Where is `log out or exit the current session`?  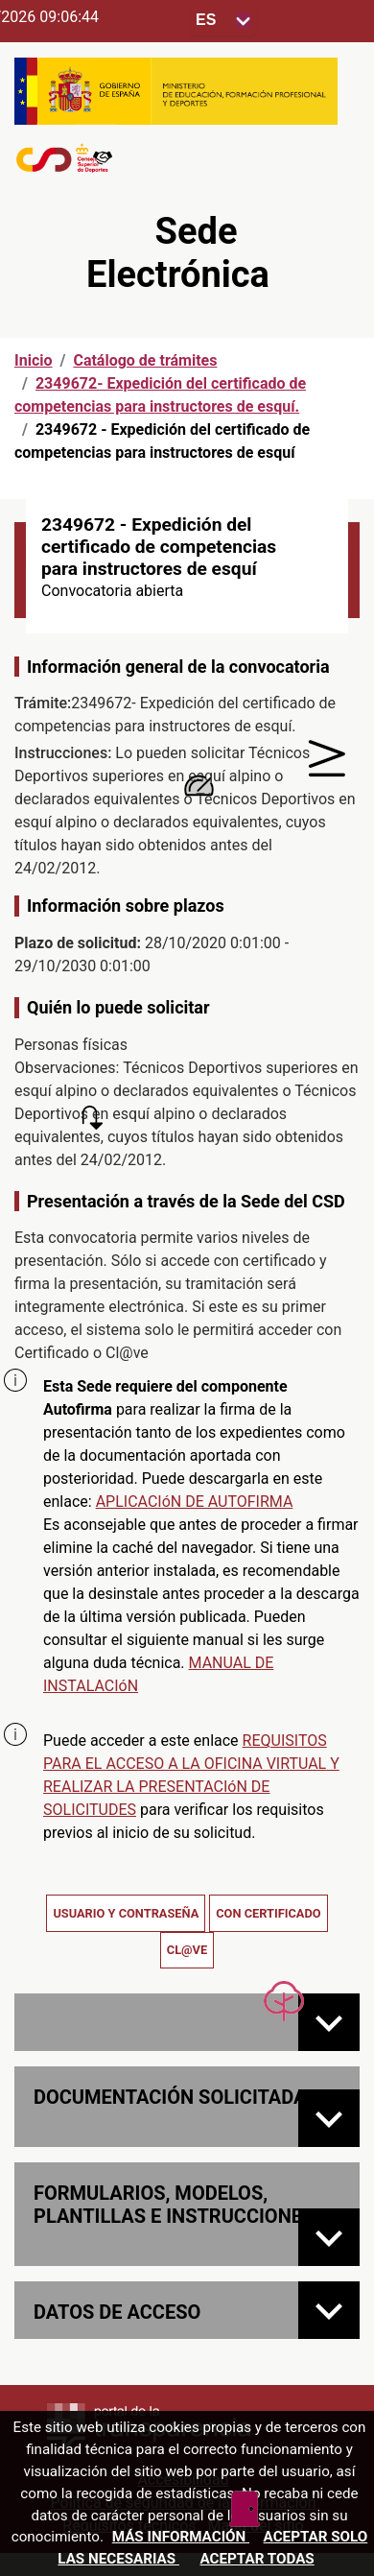
log out or exit the current session is located at coordinates (245, 2509).